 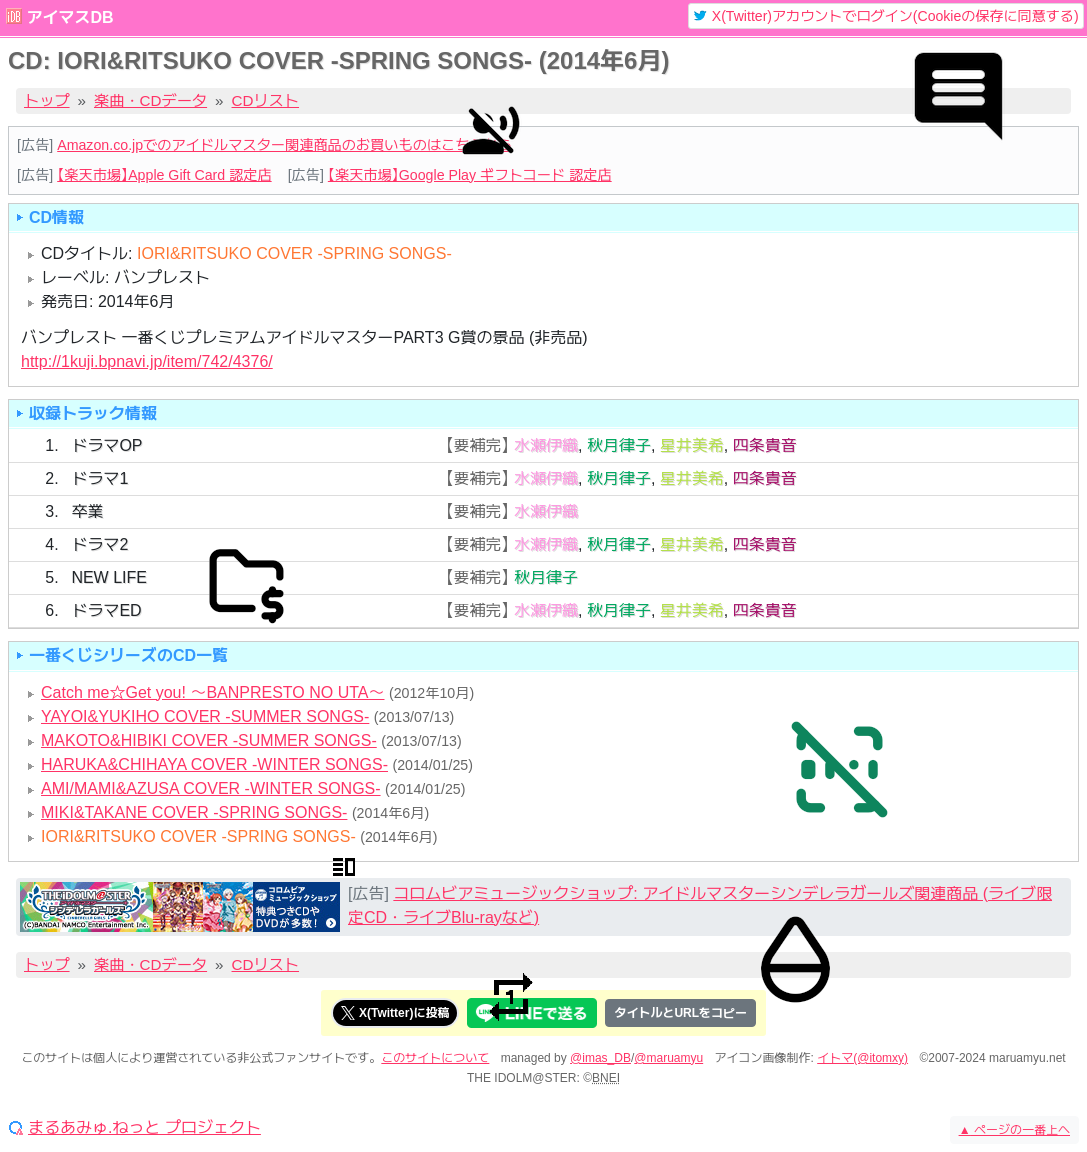 What do you see at coordinates (246, 582) in the screenshot?
I see `access financial documents folder` at bounding box center [246, 582].